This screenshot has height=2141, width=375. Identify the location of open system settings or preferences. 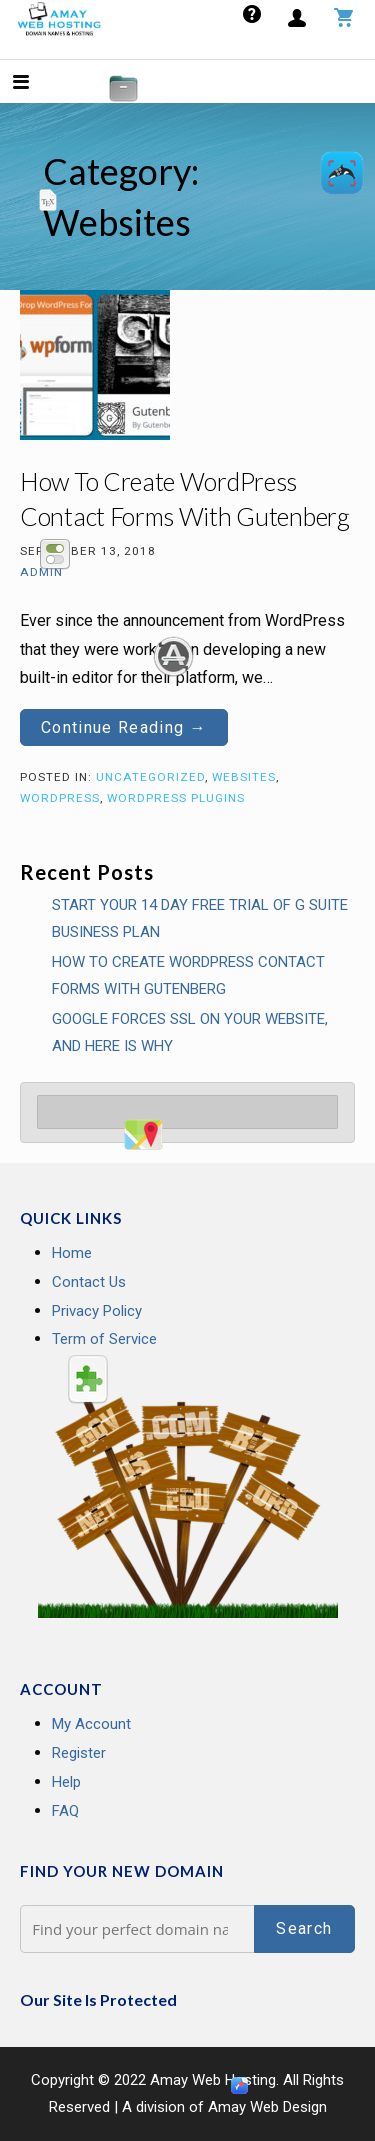
(55, 554).